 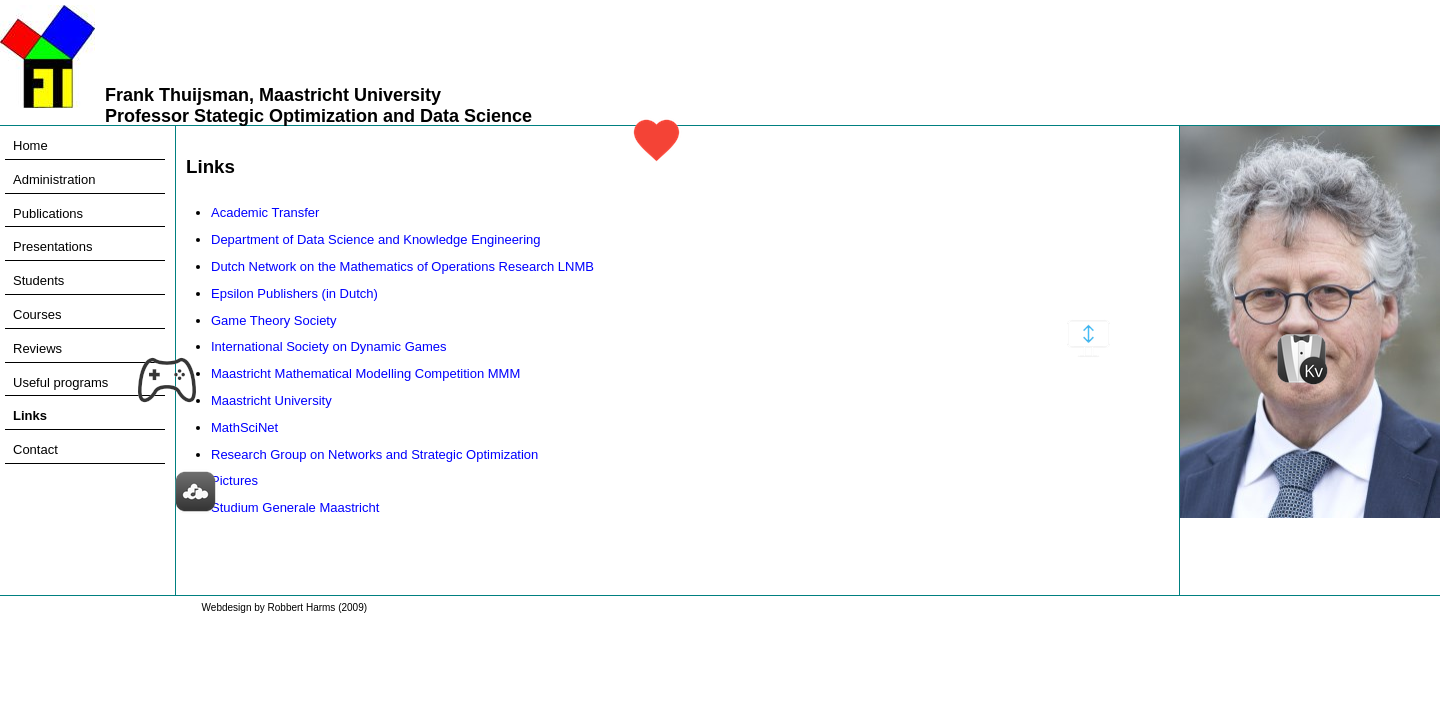 What do you see at coordinates (1088, 338) in the screenshot?
I see `rotate or flip display orientation` at bounding box center [1088, 338].